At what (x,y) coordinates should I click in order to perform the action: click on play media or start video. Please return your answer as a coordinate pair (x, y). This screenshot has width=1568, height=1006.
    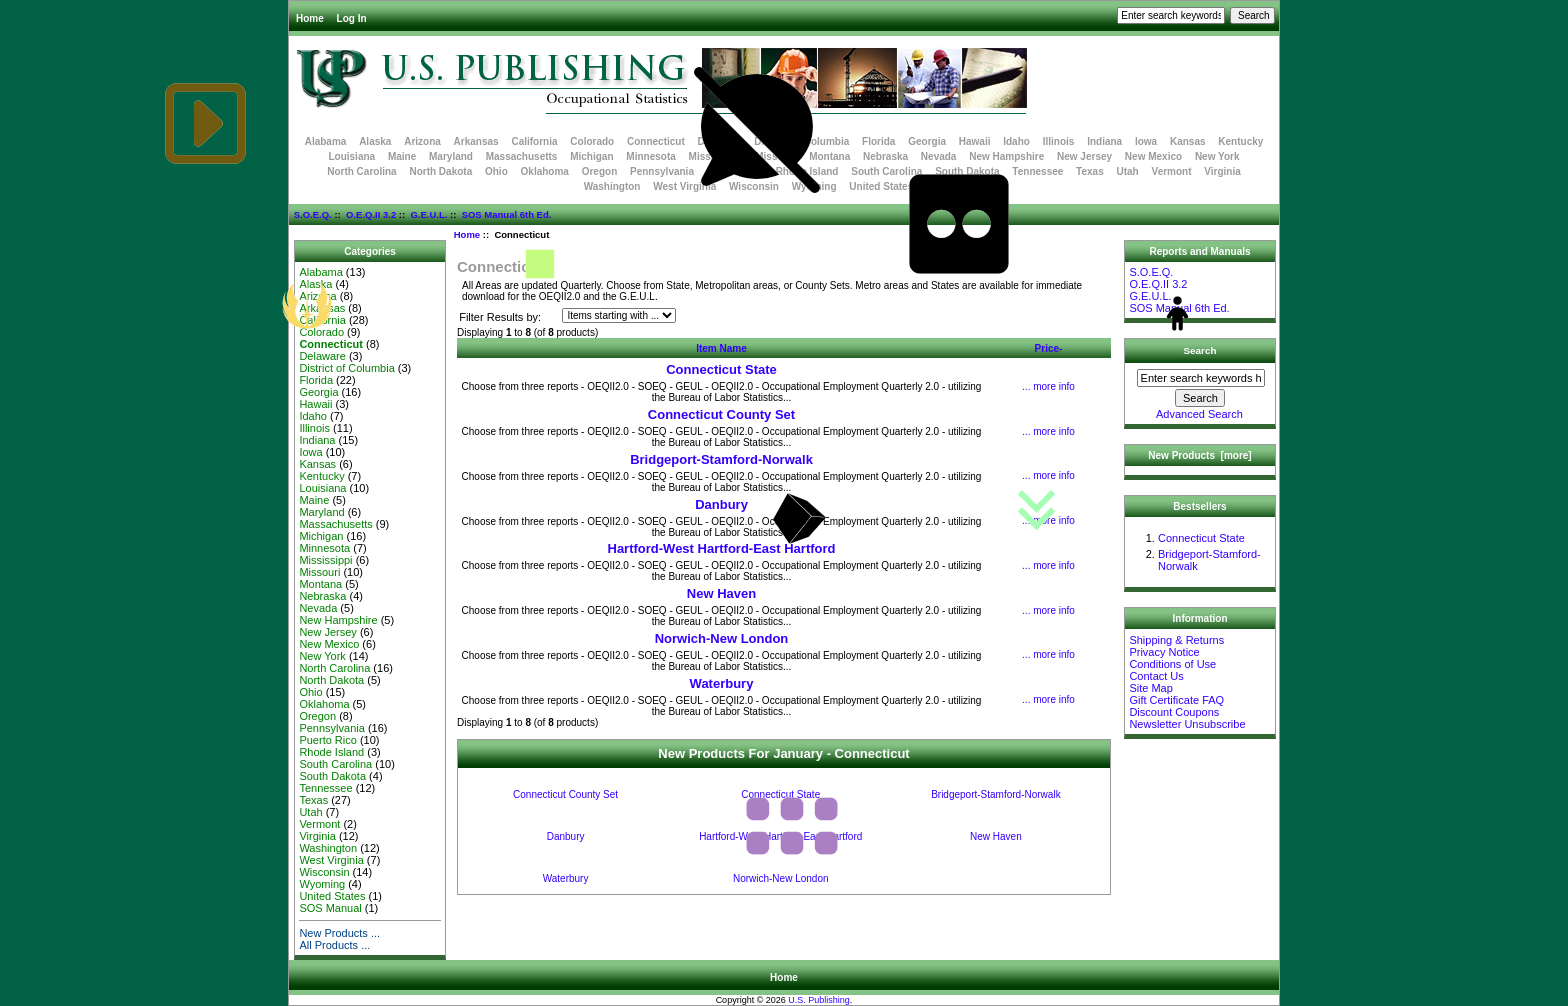
    Looking at the image, I should click on (205, 123).